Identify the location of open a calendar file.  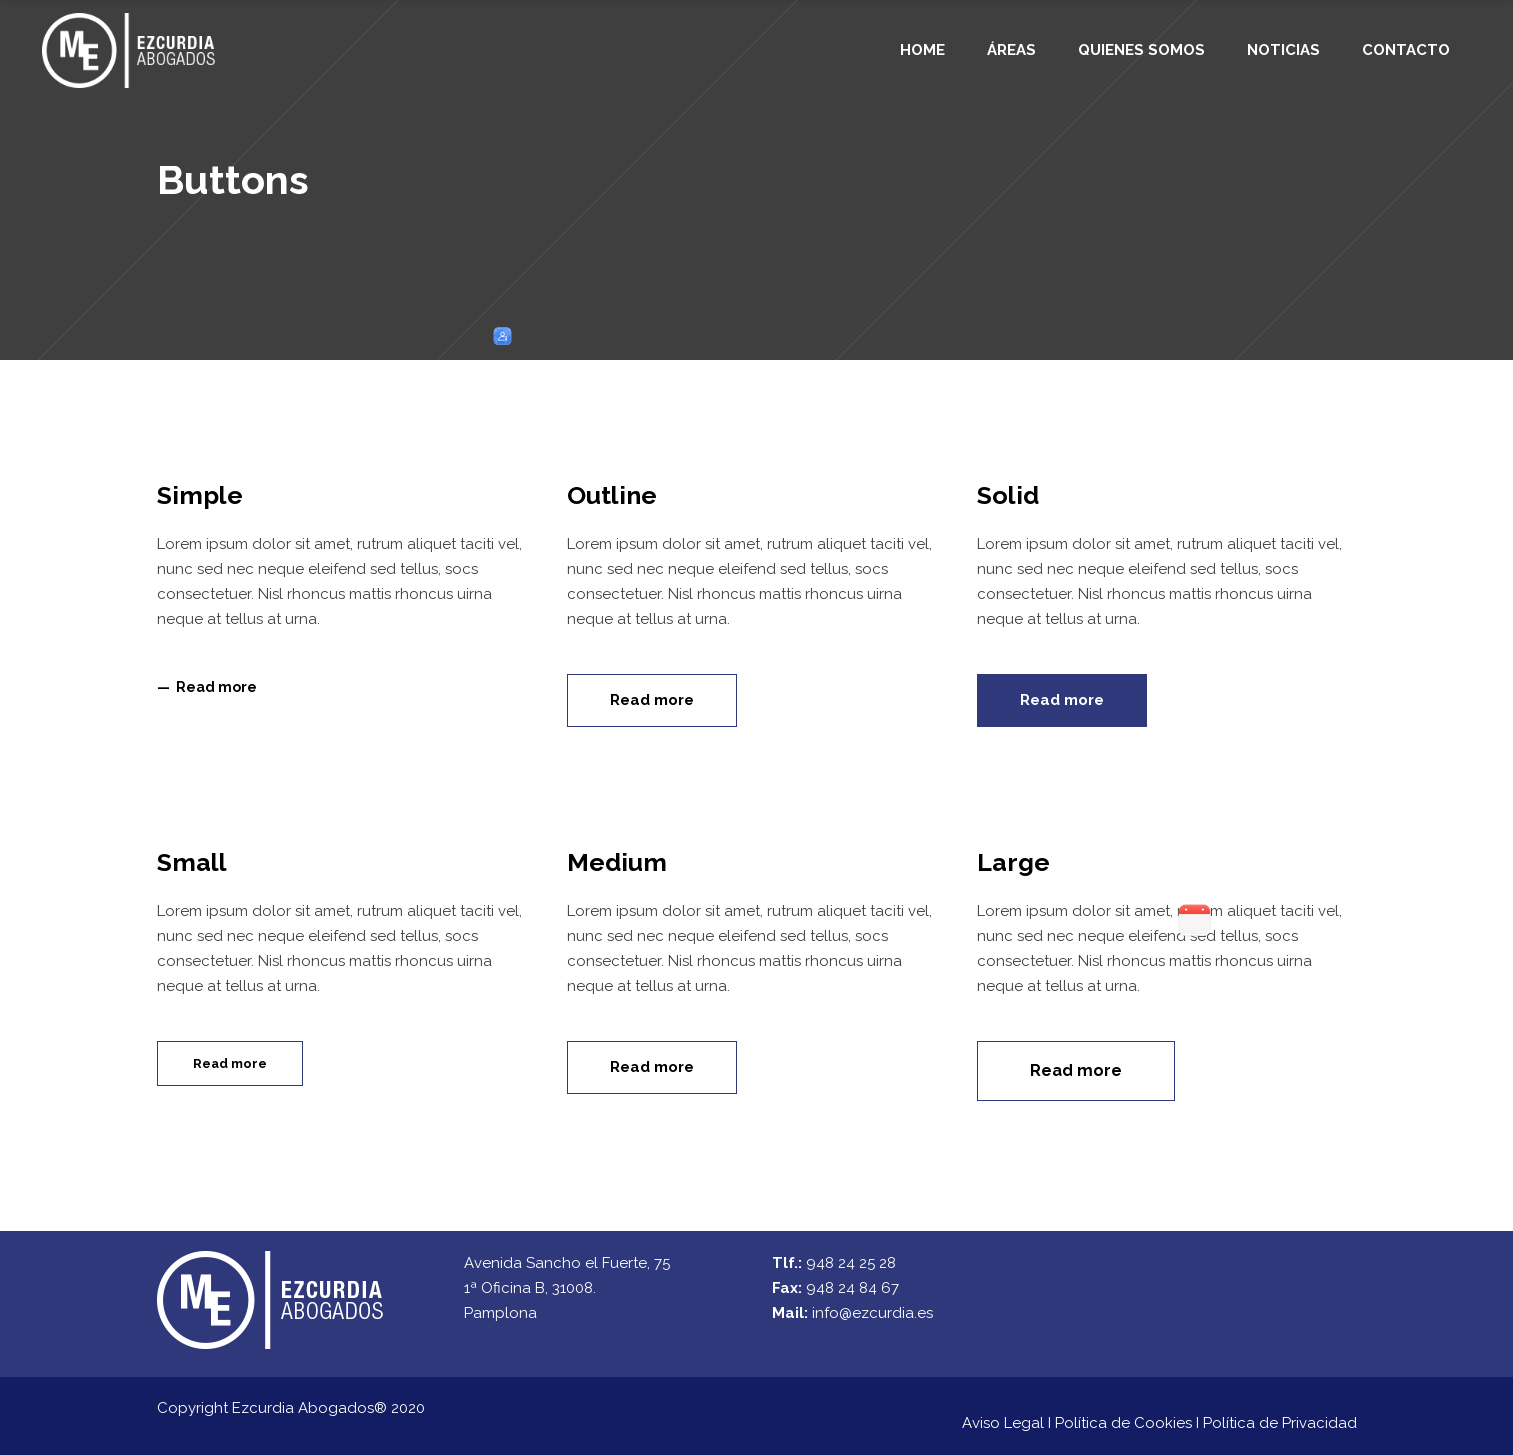
(1194, 920).